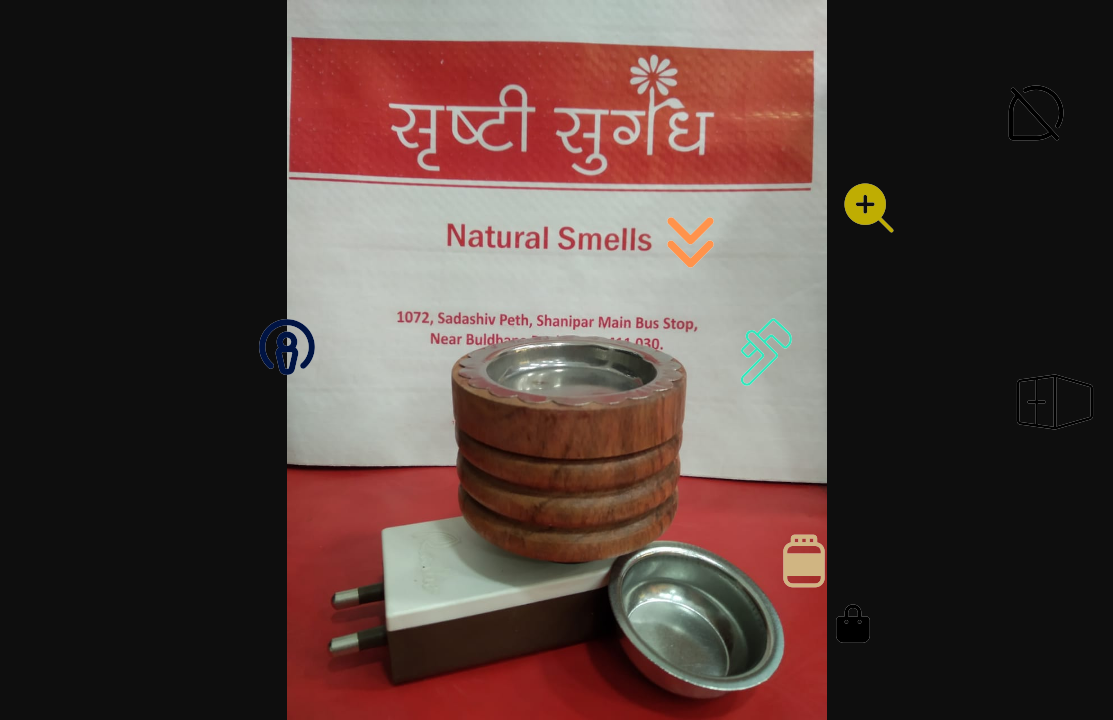 Image resolution: width=1113 pixels, height=720 pixels. What do you see at coordinates (1035, 114) in the screenshot?
I see `mute or disable chat notifications` at bounding box center [1035, 114].